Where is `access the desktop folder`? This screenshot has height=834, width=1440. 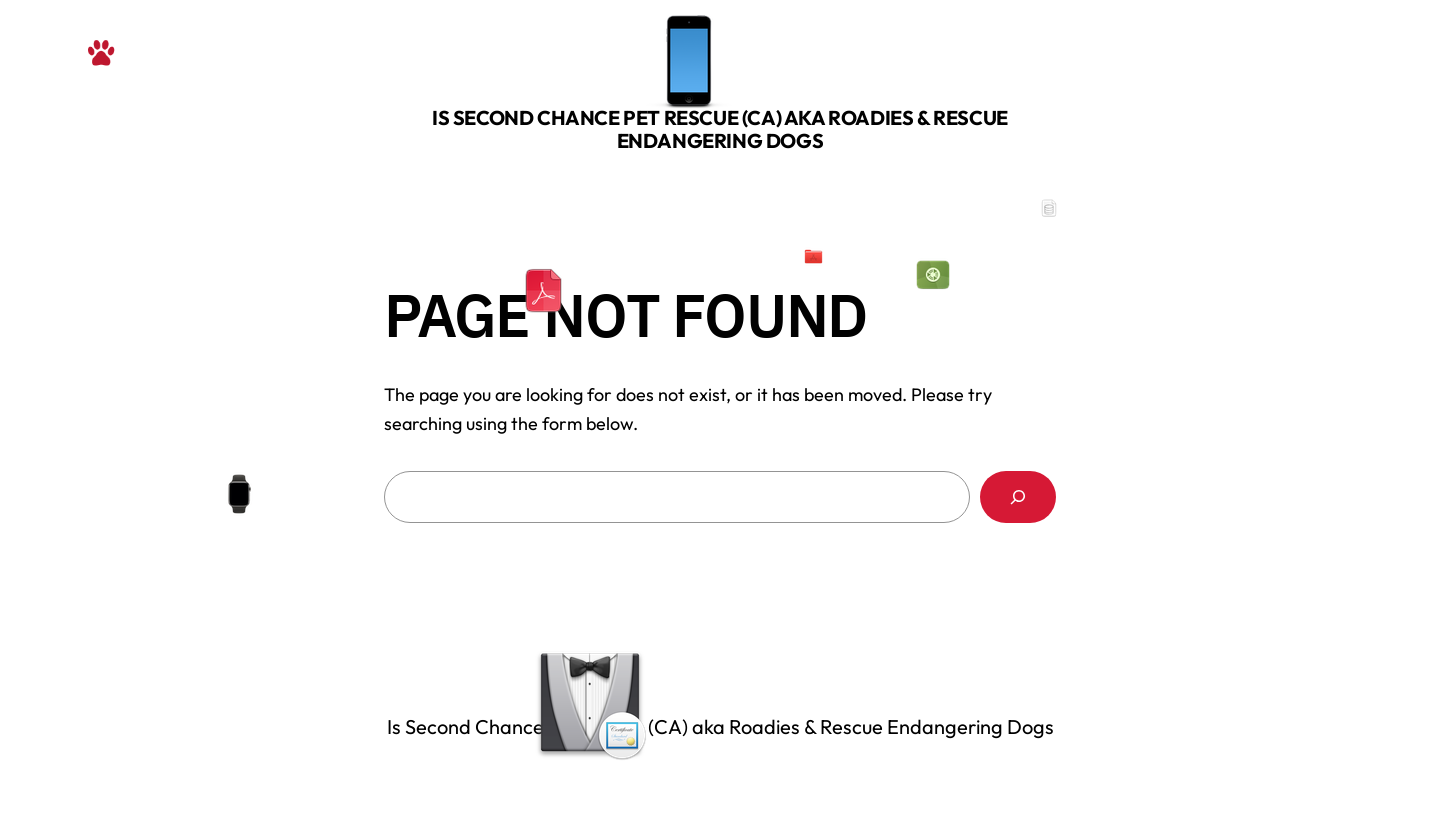 access the desktop folder is located at coordinates (933, 274).